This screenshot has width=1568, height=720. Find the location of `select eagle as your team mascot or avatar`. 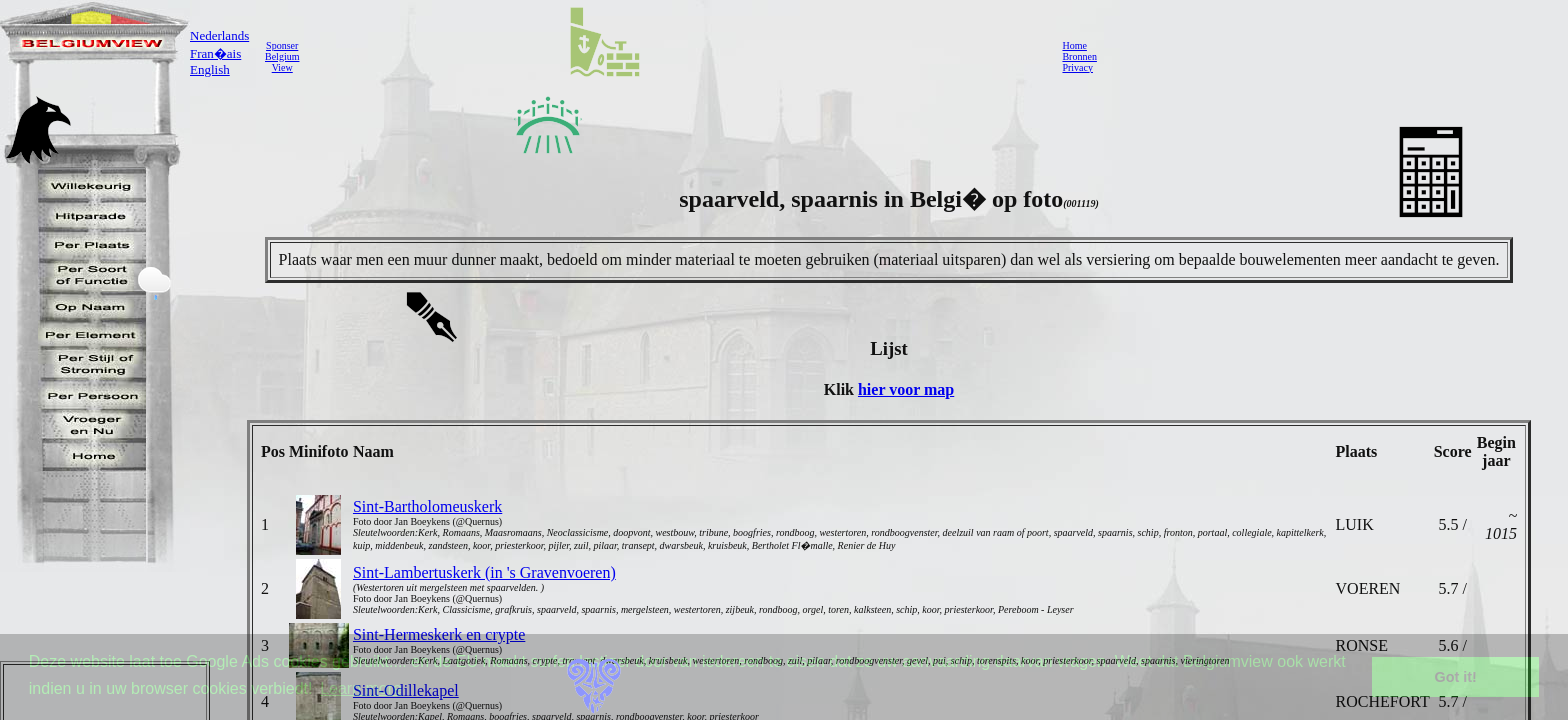

select eagle as your team mascot or avatar is located at coordinates (38, 130).